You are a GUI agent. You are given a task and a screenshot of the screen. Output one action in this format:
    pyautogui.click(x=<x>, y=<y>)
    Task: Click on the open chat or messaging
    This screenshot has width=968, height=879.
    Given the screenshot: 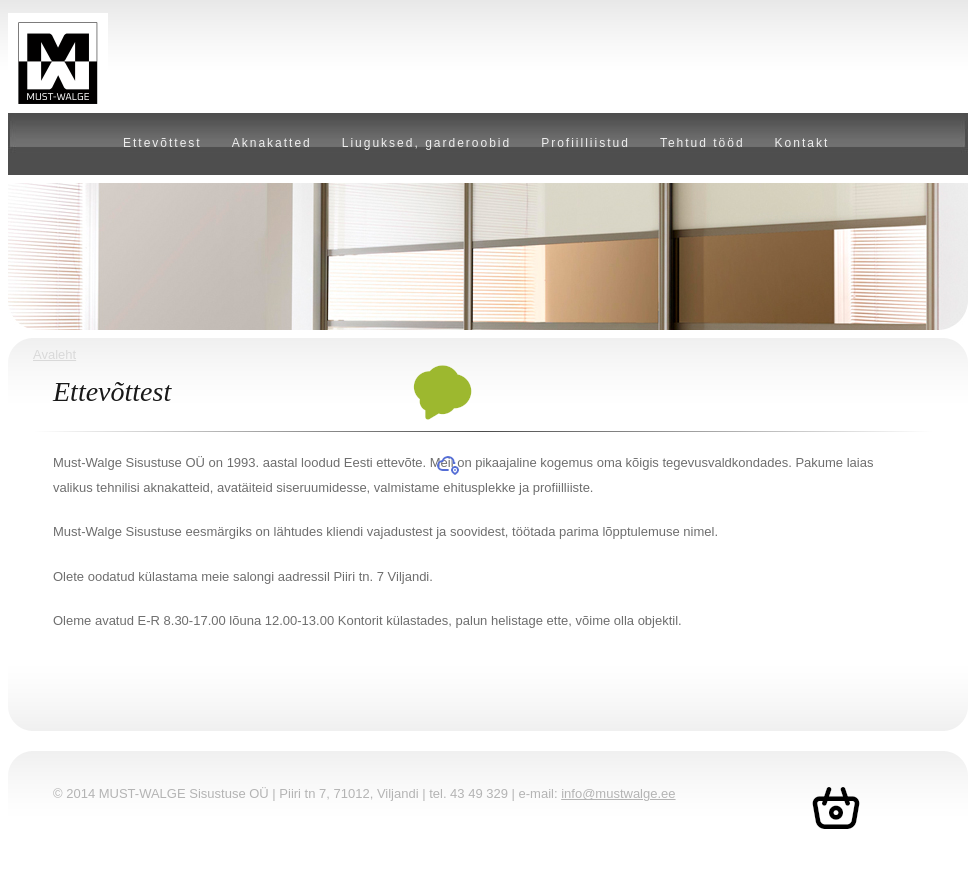 What is the action you would take?
    pyautogui.click(x=441, y=392)
    